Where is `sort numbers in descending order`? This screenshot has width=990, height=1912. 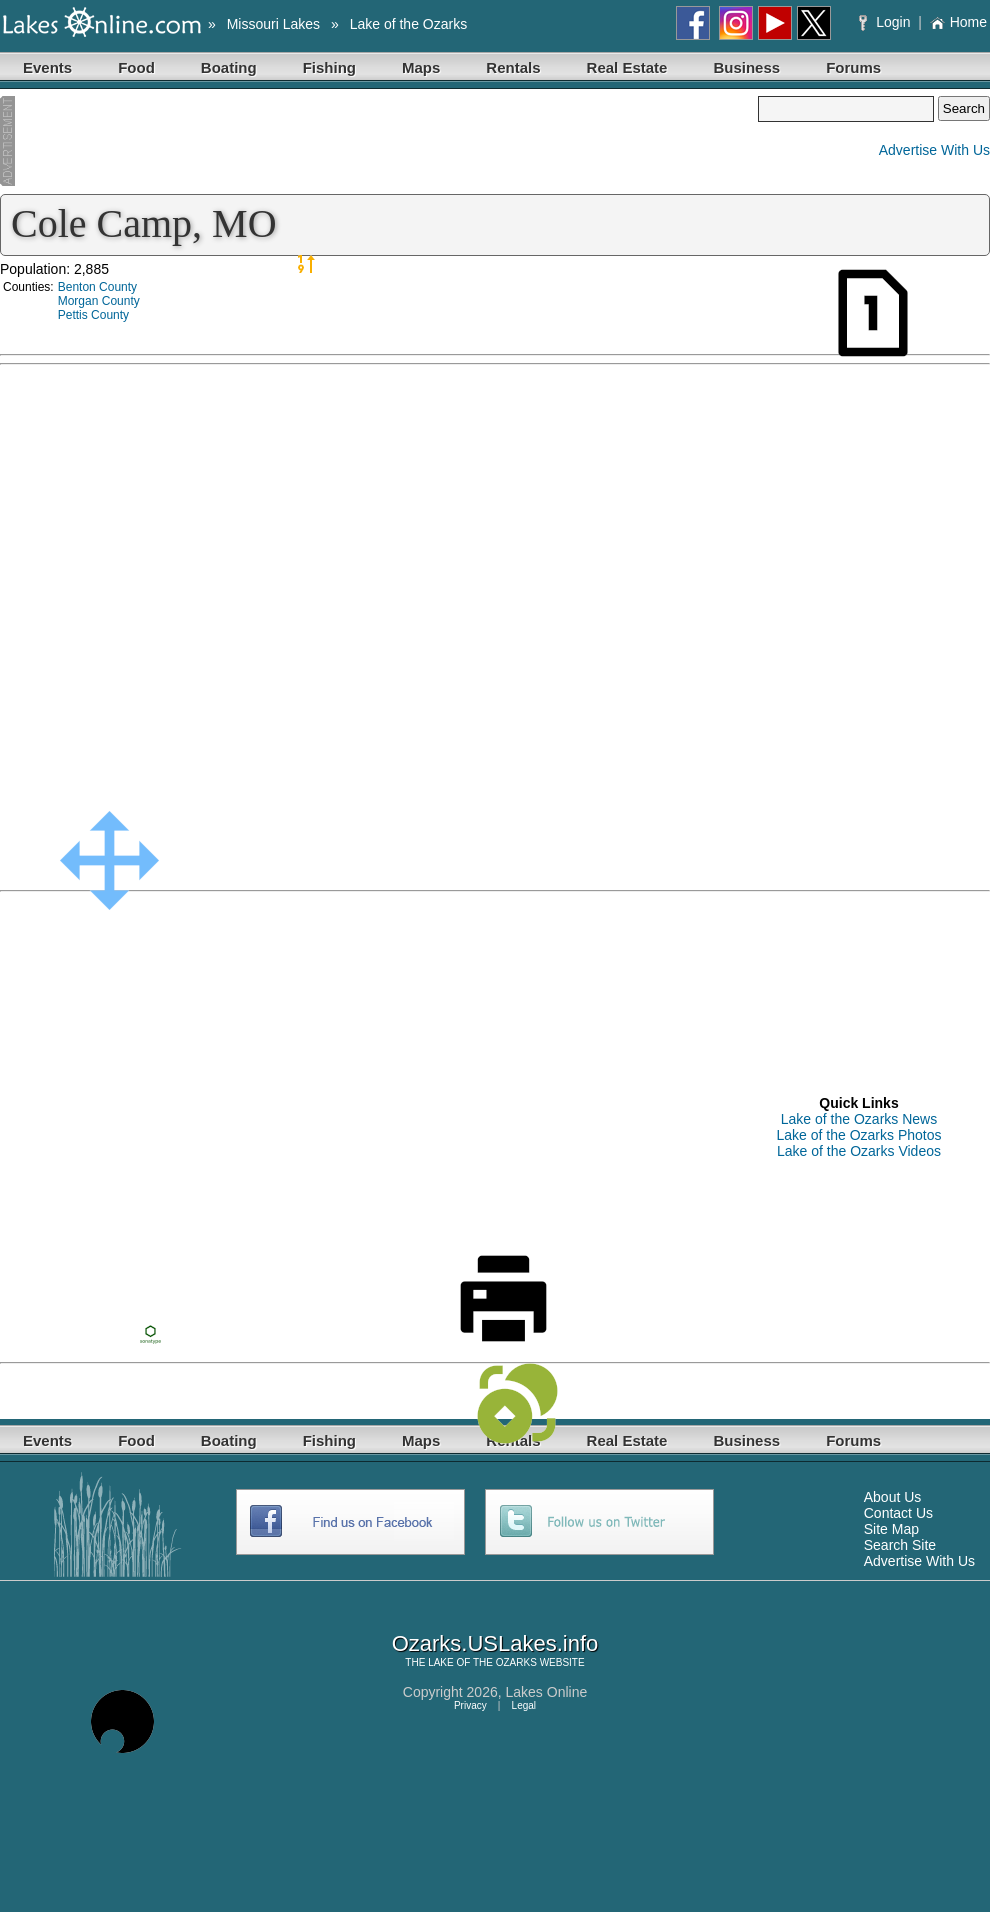
sort numbers in descending order is located at coordinates (305, 264).